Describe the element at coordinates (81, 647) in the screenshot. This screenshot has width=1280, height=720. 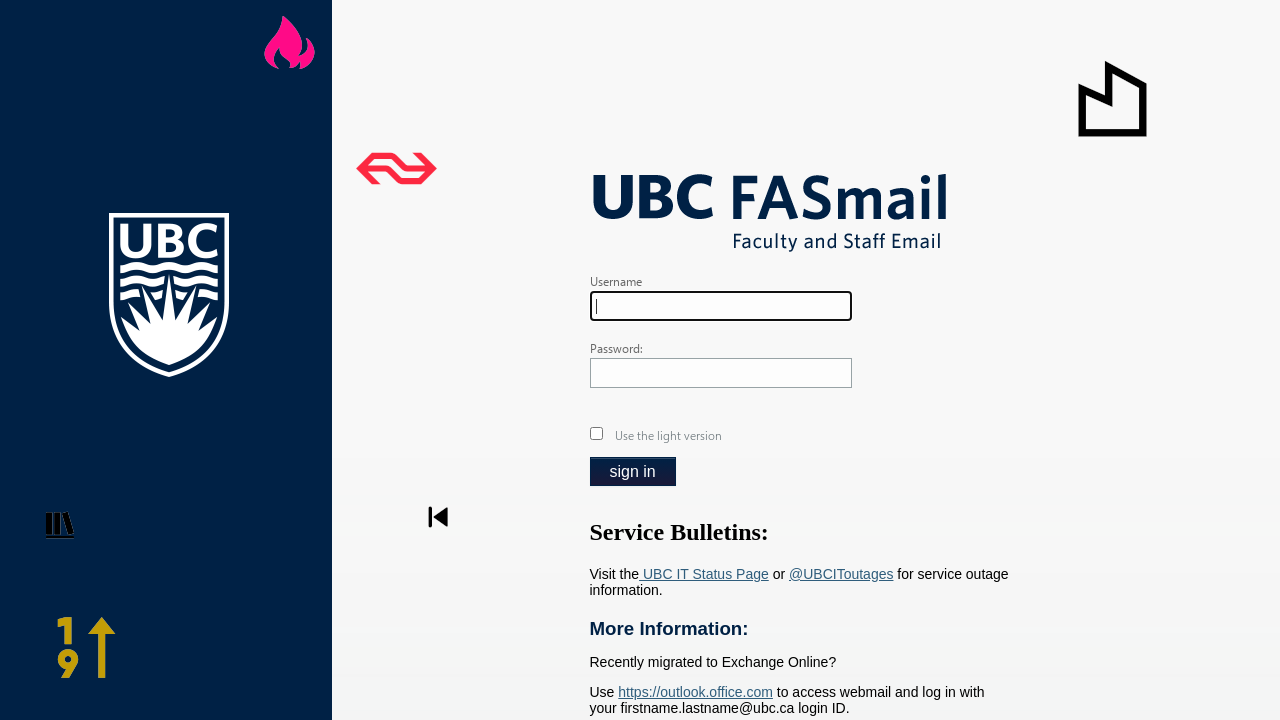
I see `sort numbers in descending order` at that location.